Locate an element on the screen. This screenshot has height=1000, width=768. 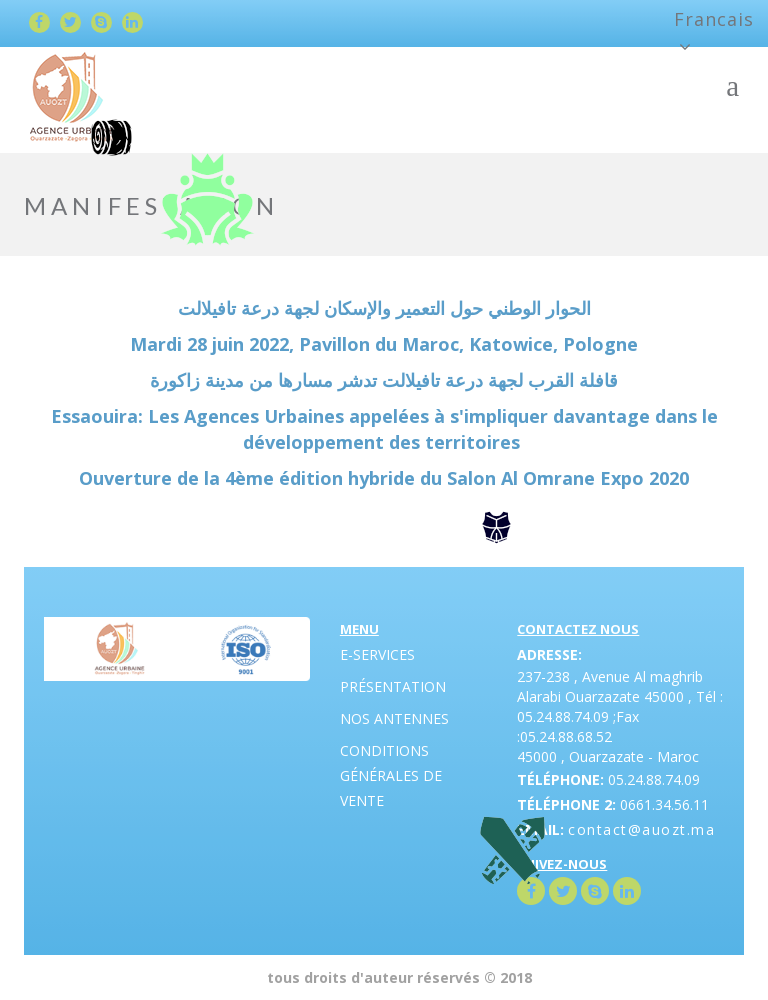
equip chest armor to your character is located at coordinates (496, 527).